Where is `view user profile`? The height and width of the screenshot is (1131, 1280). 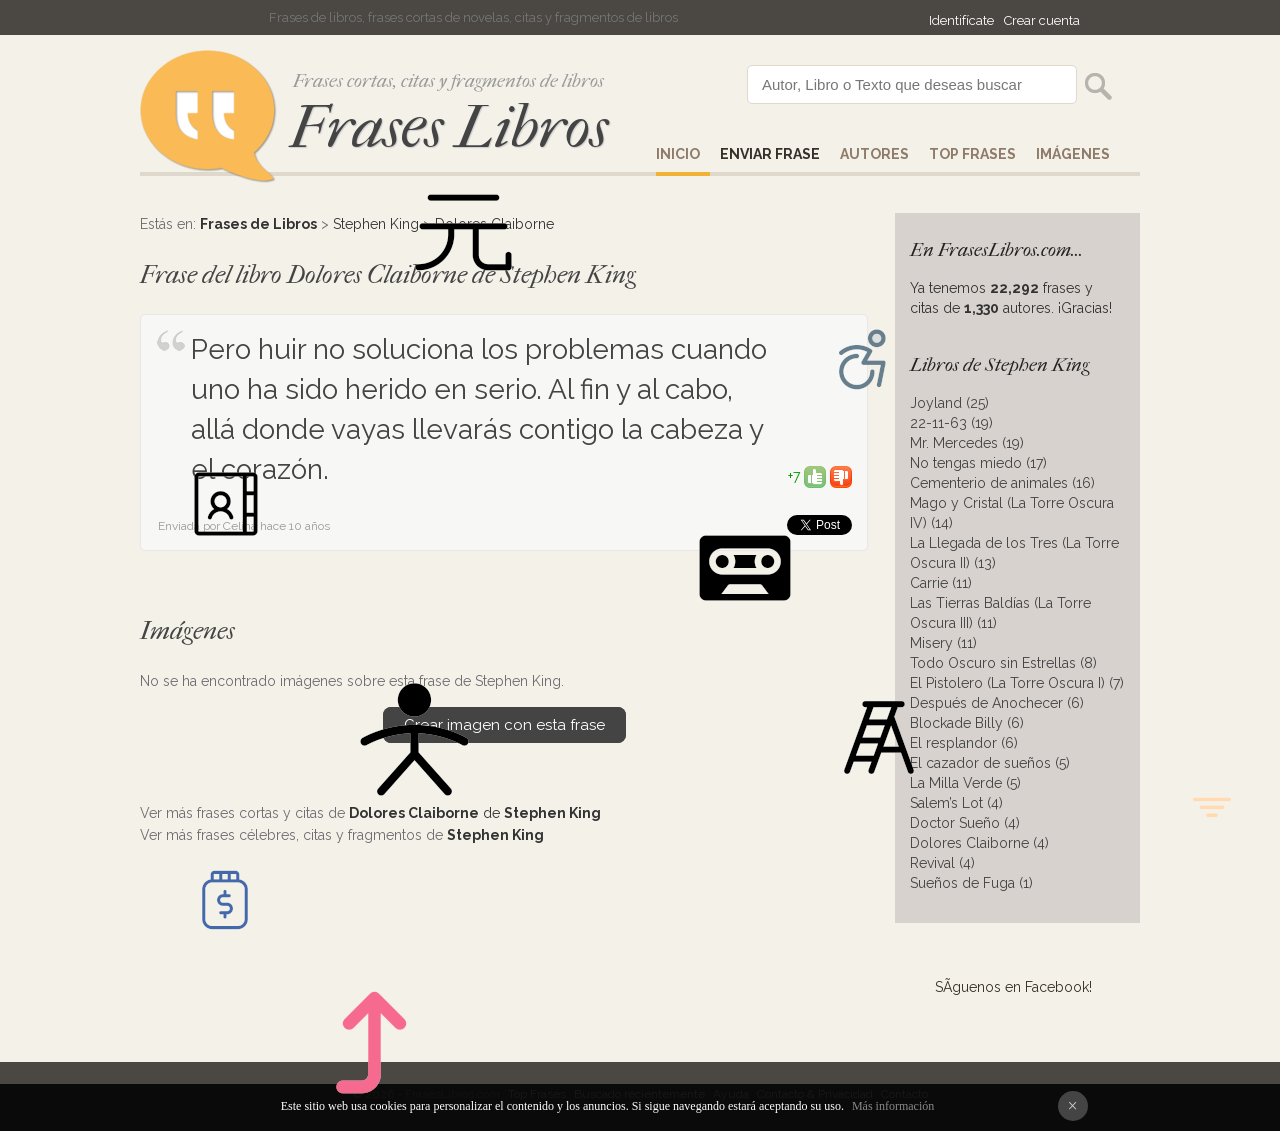 view user profile is located at coordinates (414, 741).